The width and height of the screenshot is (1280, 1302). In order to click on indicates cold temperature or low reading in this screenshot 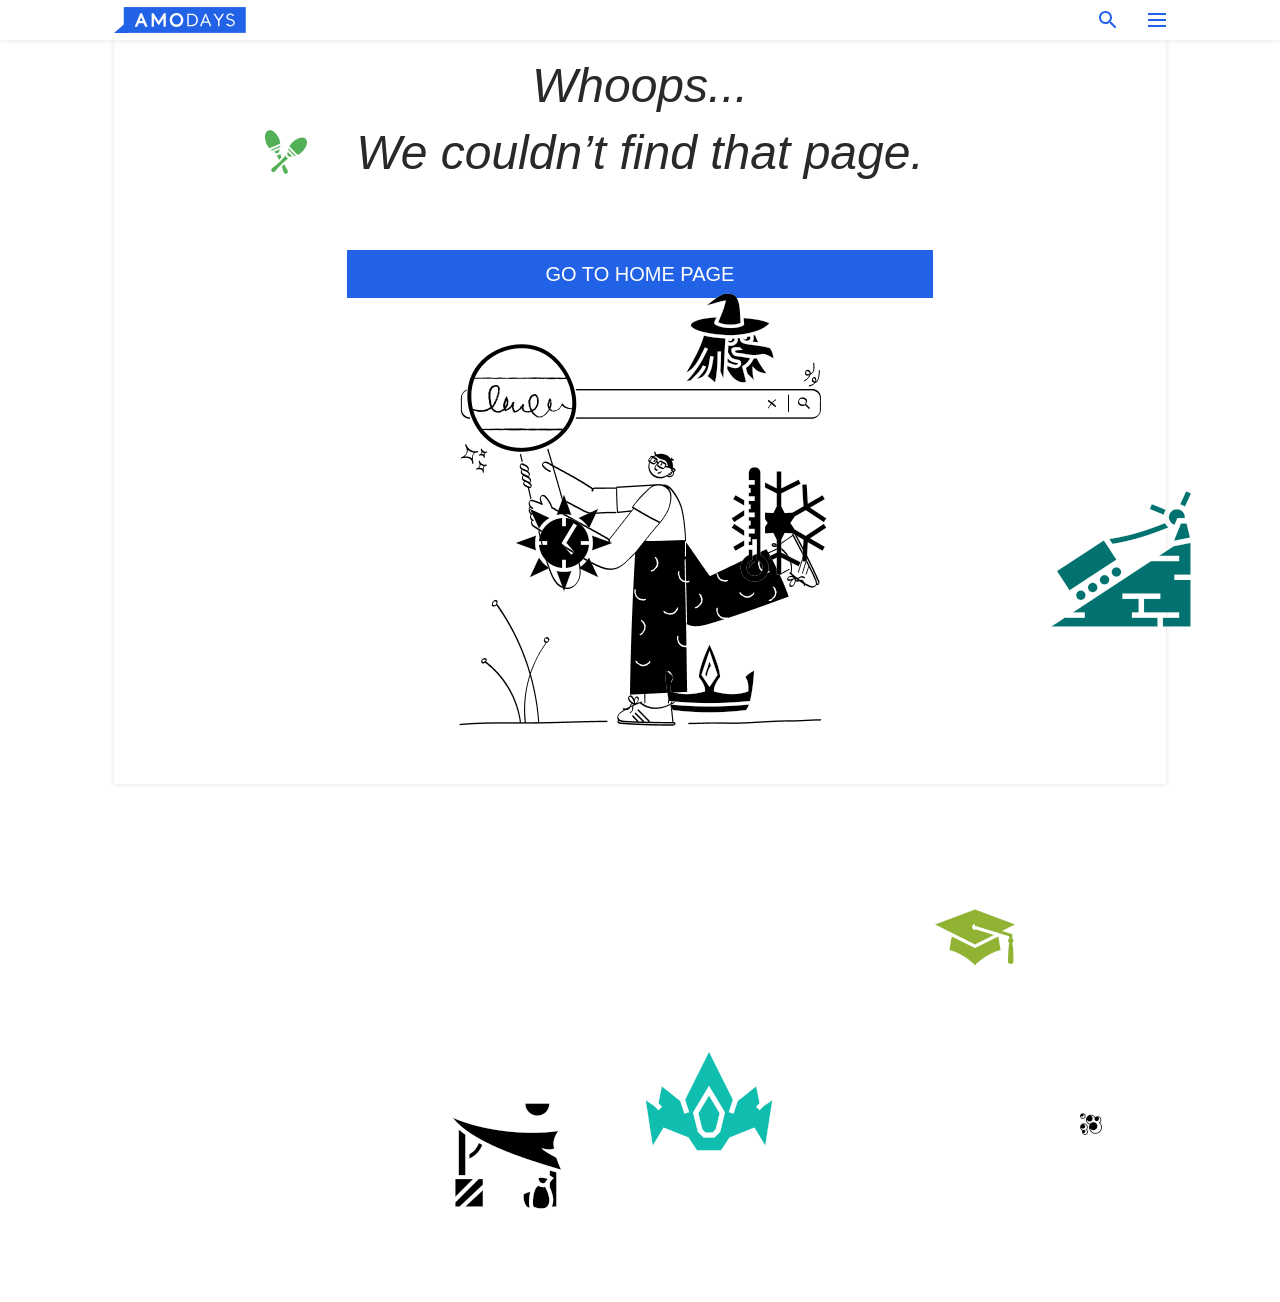, I will do `click(779, 523)`.